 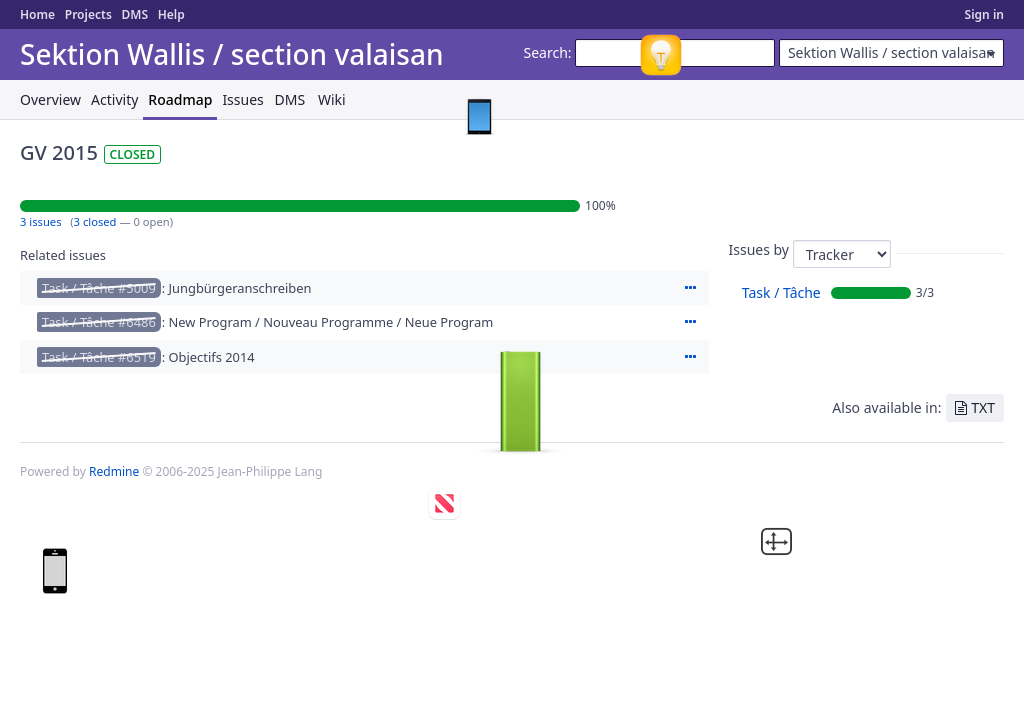 I want to click on iPod nano device connected, so click(x=520, y=403).